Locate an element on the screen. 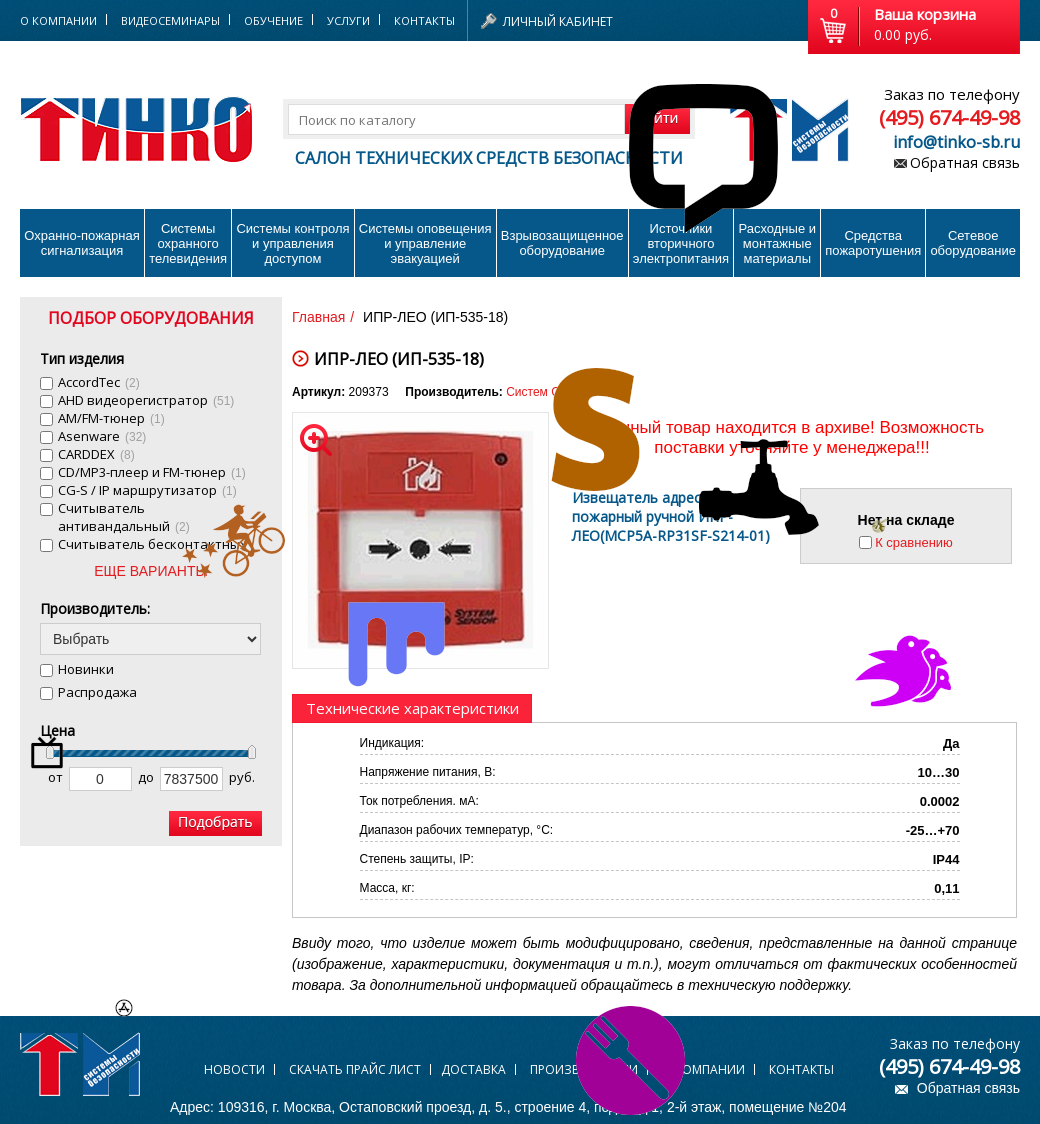 The width and height of the screenshot is (1040, 1124). access TV or video streaming features is located at coordinates (47, 754).